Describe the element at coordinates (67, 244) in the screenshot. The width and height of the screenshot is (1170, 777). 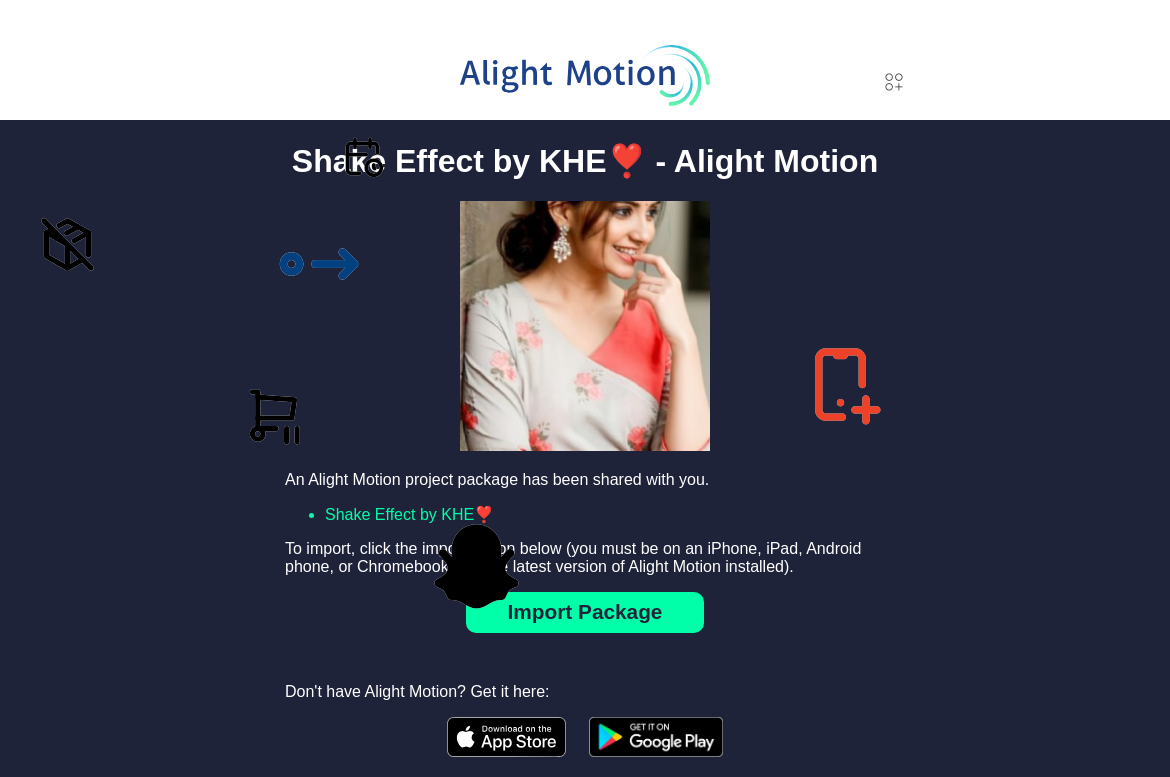
I see `item is unavailable or out of stock` at that location.